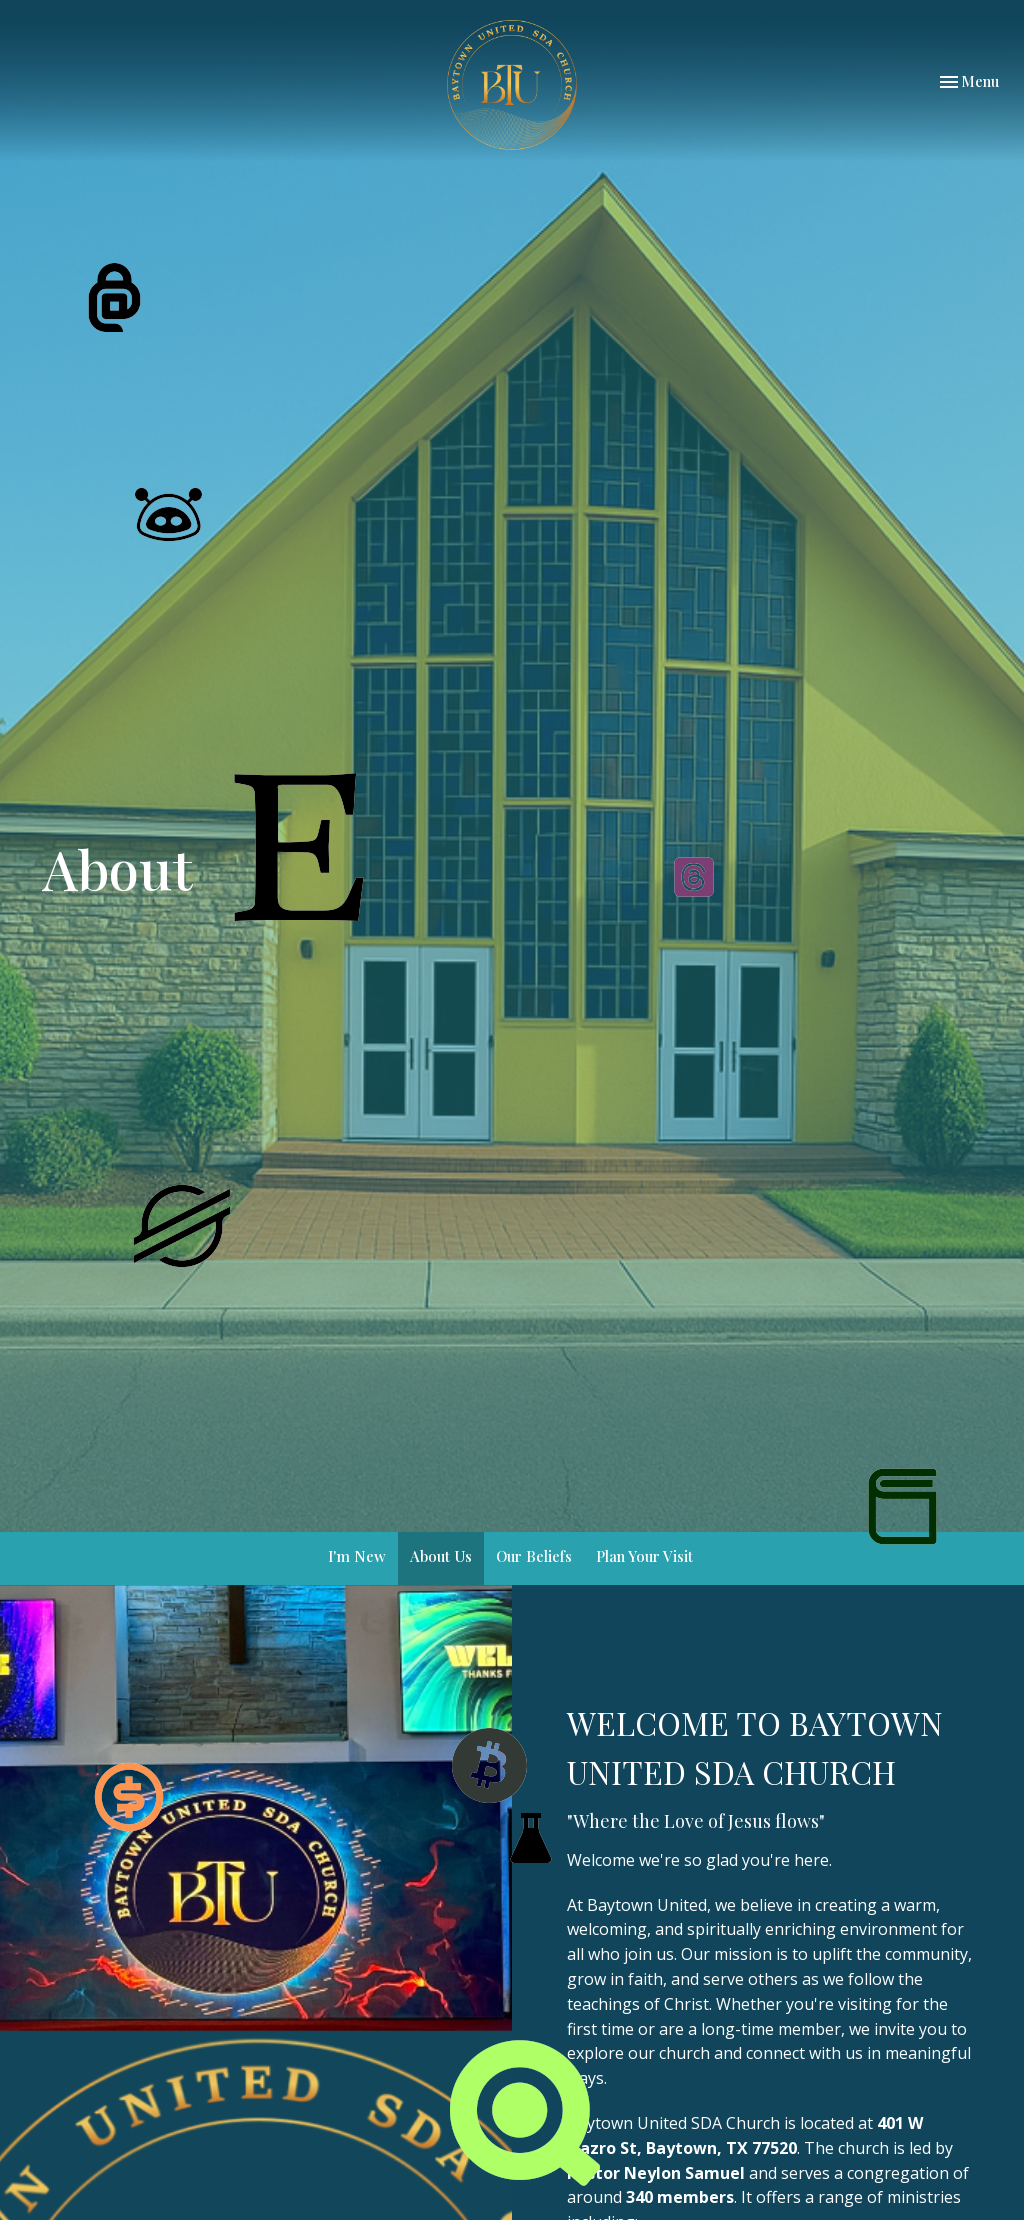 Image resolution: width=1024 pixels, height=2220 pixels. Describe the element at coordinates (489, 1765) in the screenshot. I see `bitcoin cryptocurrency logo` at that location.